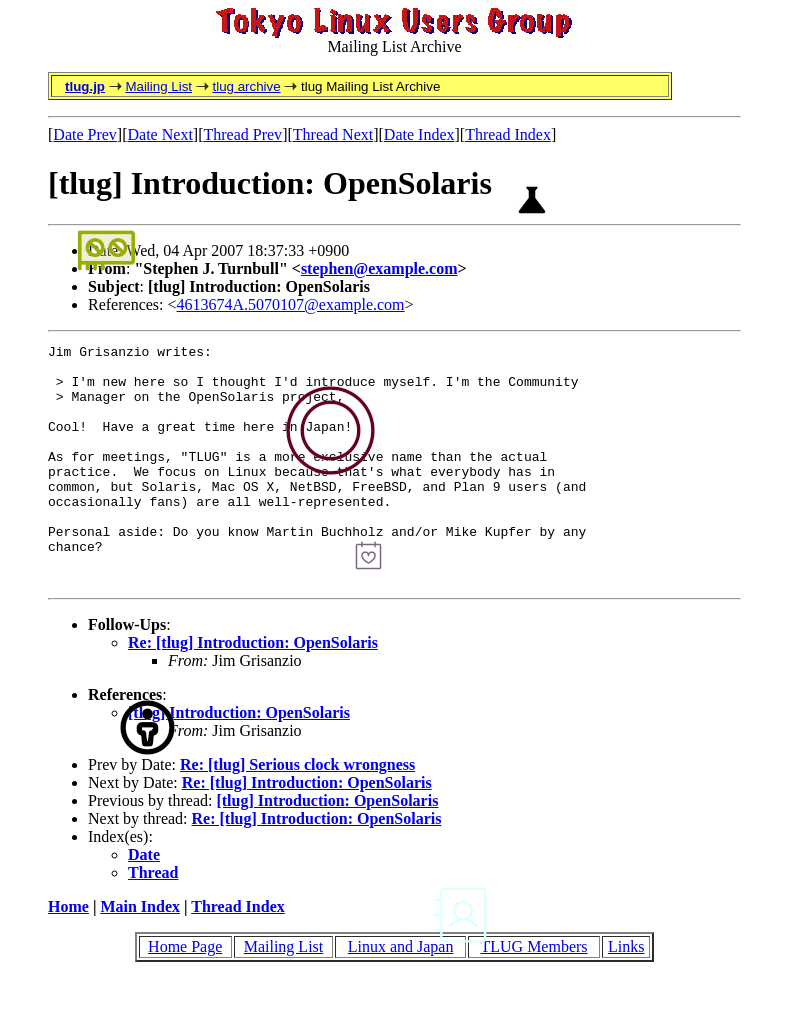 The image size is (789, 1026). I want to click on access science or laboratory features, so click(532, 200).